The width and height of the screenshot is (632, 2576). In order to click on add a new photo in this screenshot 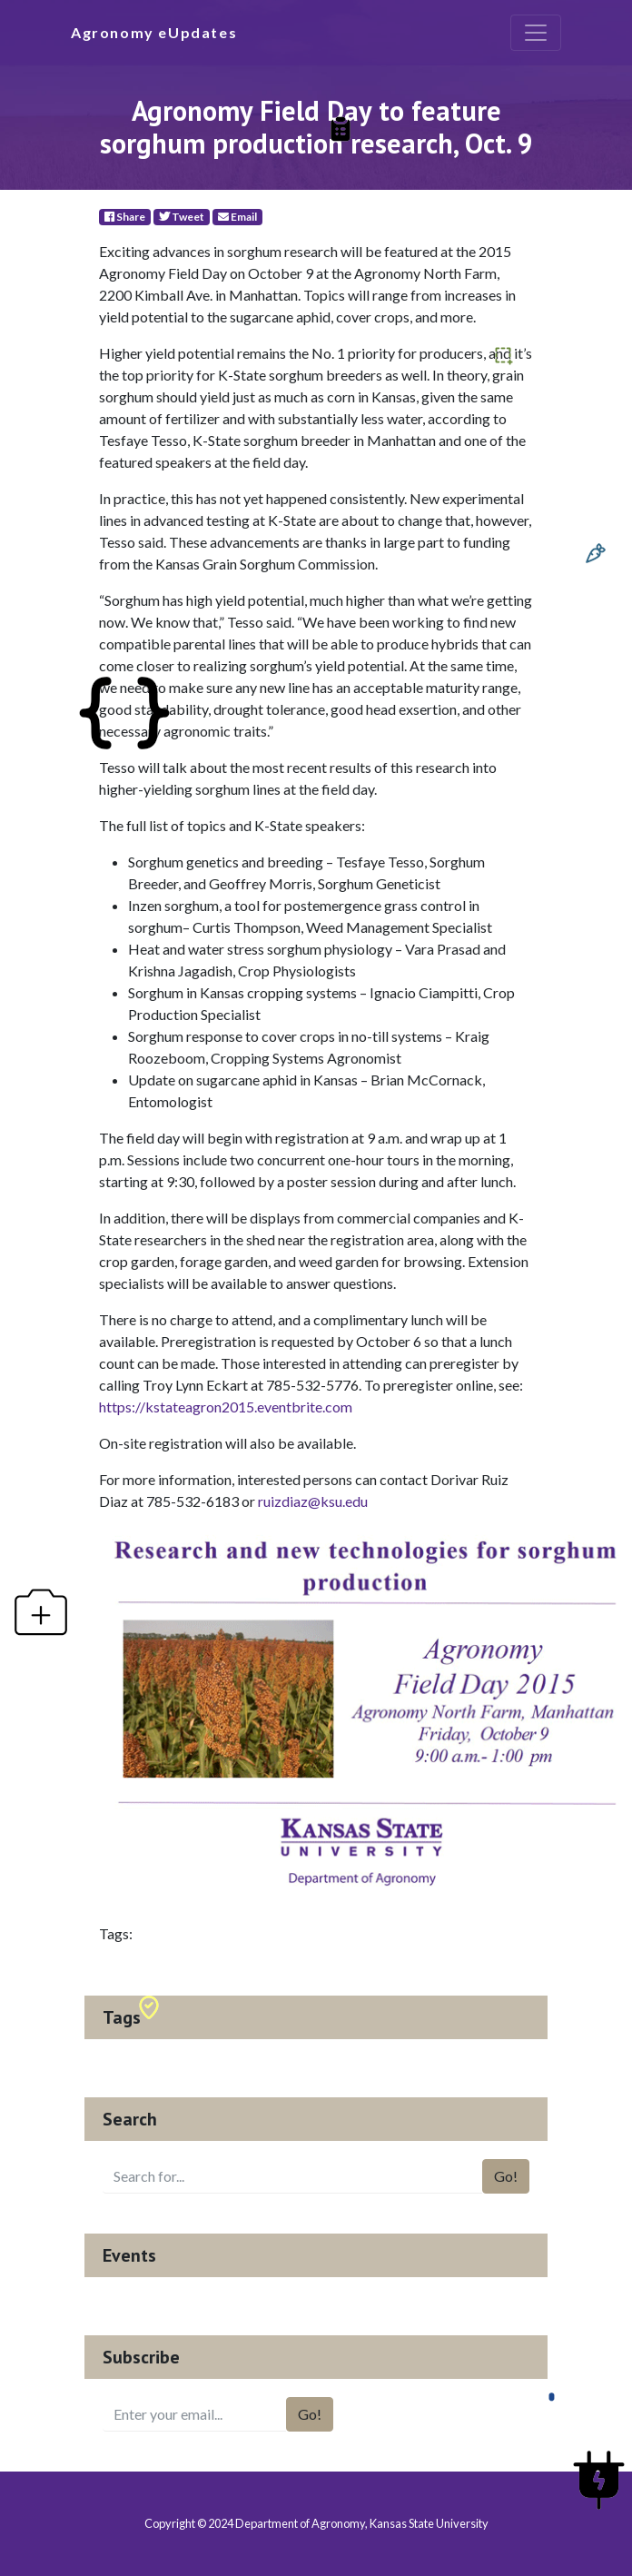, I will do `click(41, 1613)`.